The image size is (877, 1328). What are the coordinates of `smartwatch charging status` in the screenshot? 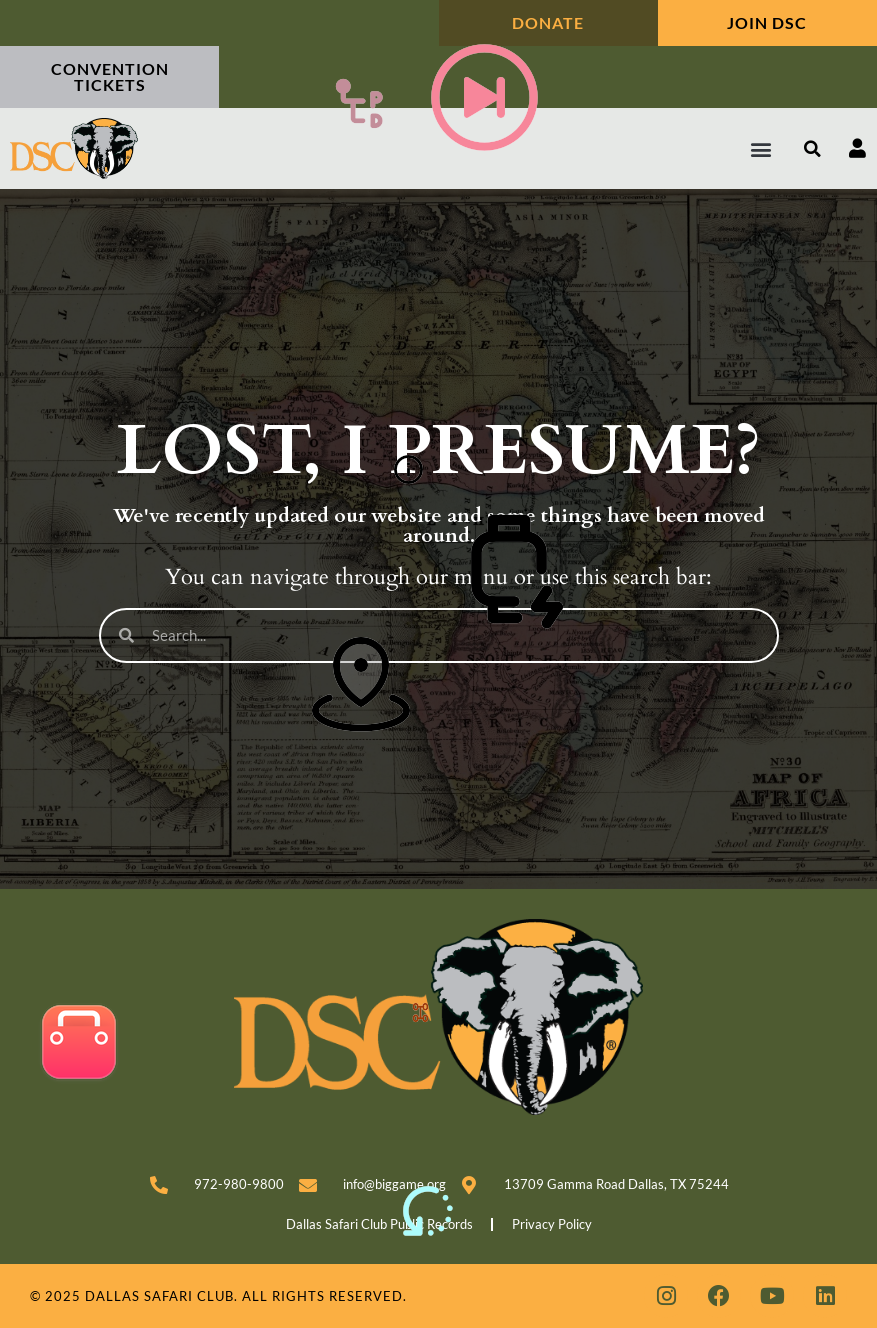 It's located at (509, 569).